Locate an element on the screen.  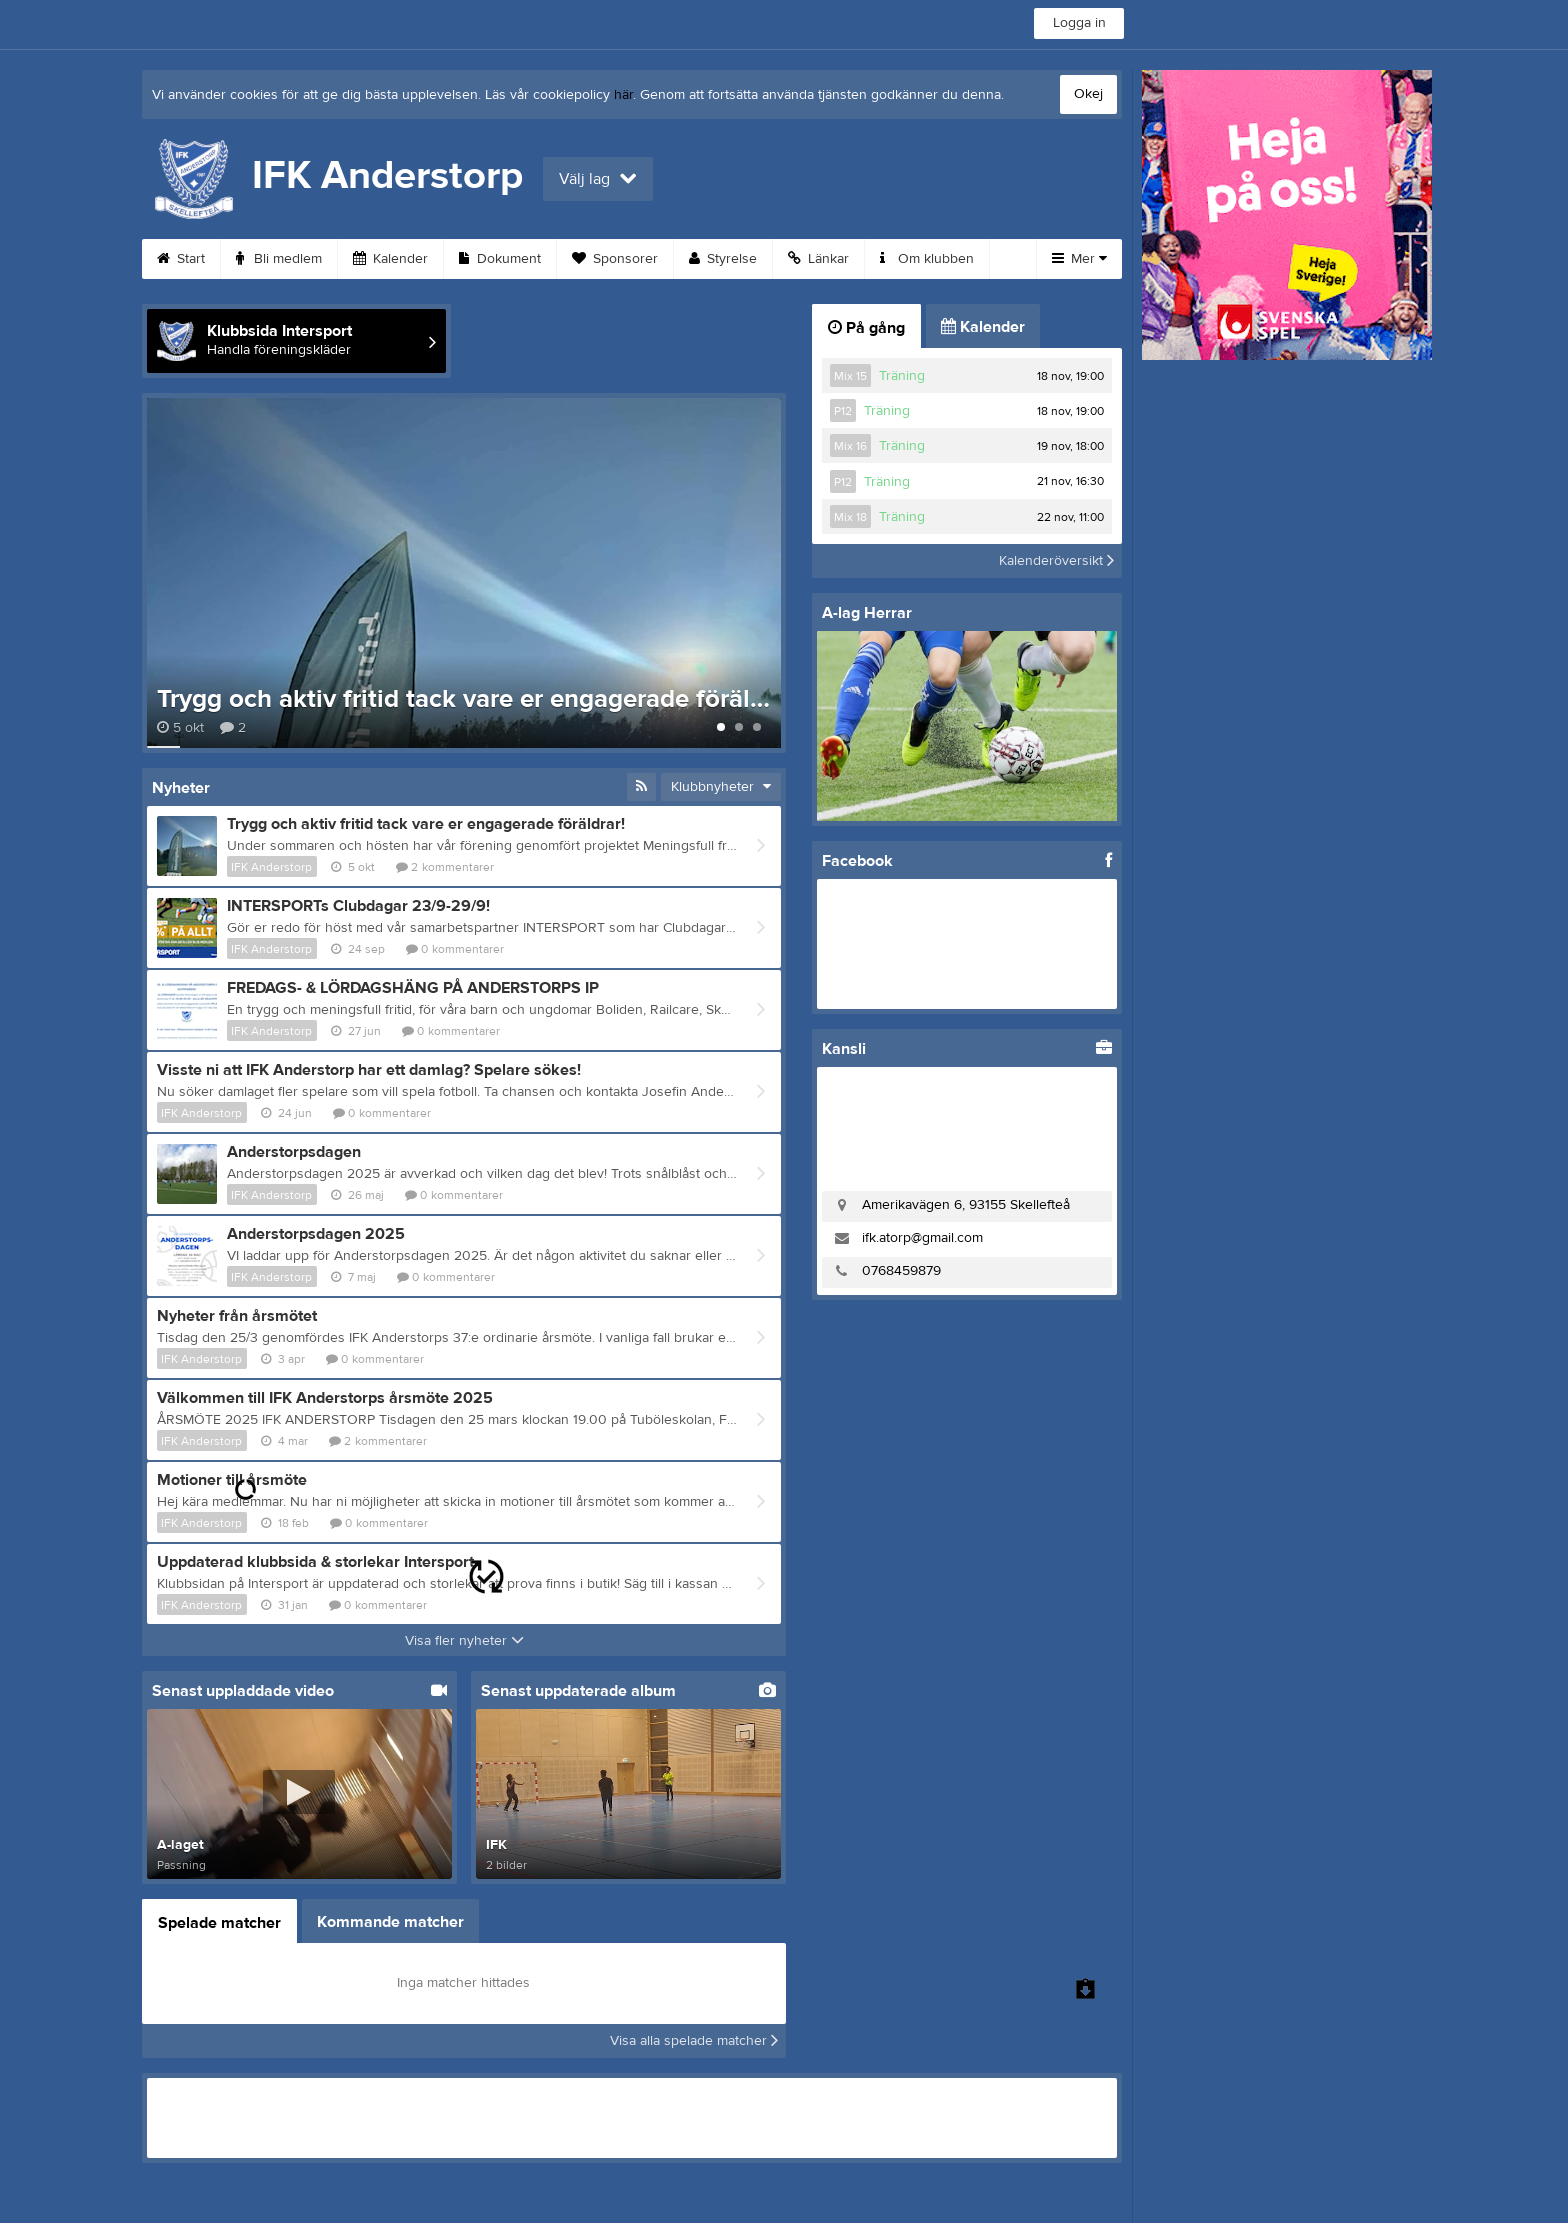
indicates content has been published with recent changes is located at coordinates (486, 1576).